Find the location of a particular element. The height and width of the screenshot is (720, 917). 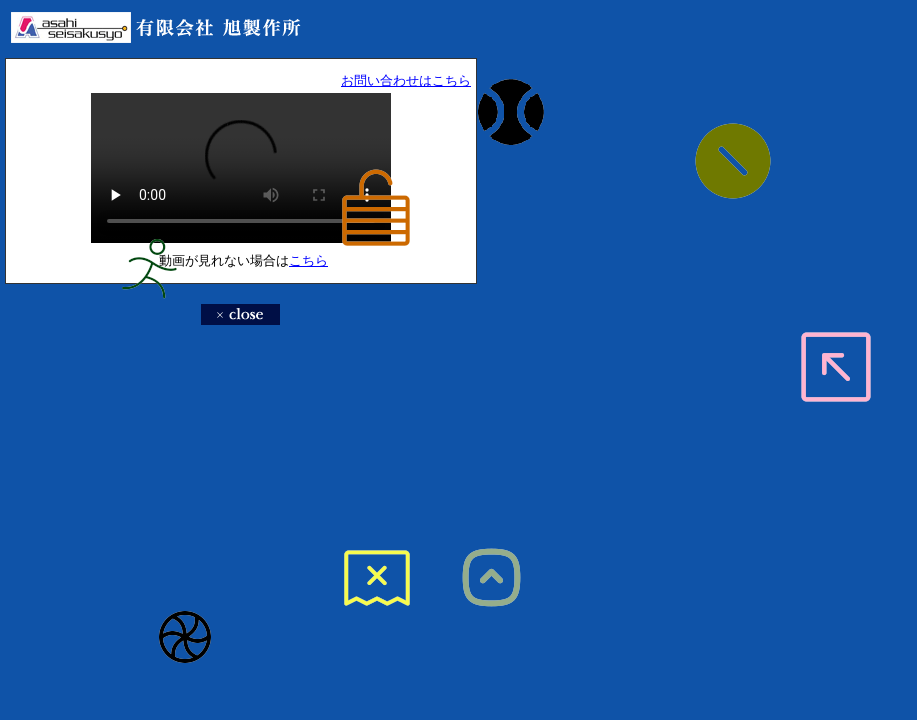

navigate to the top-left or go back diagonally is located at coordinates (836, 367).